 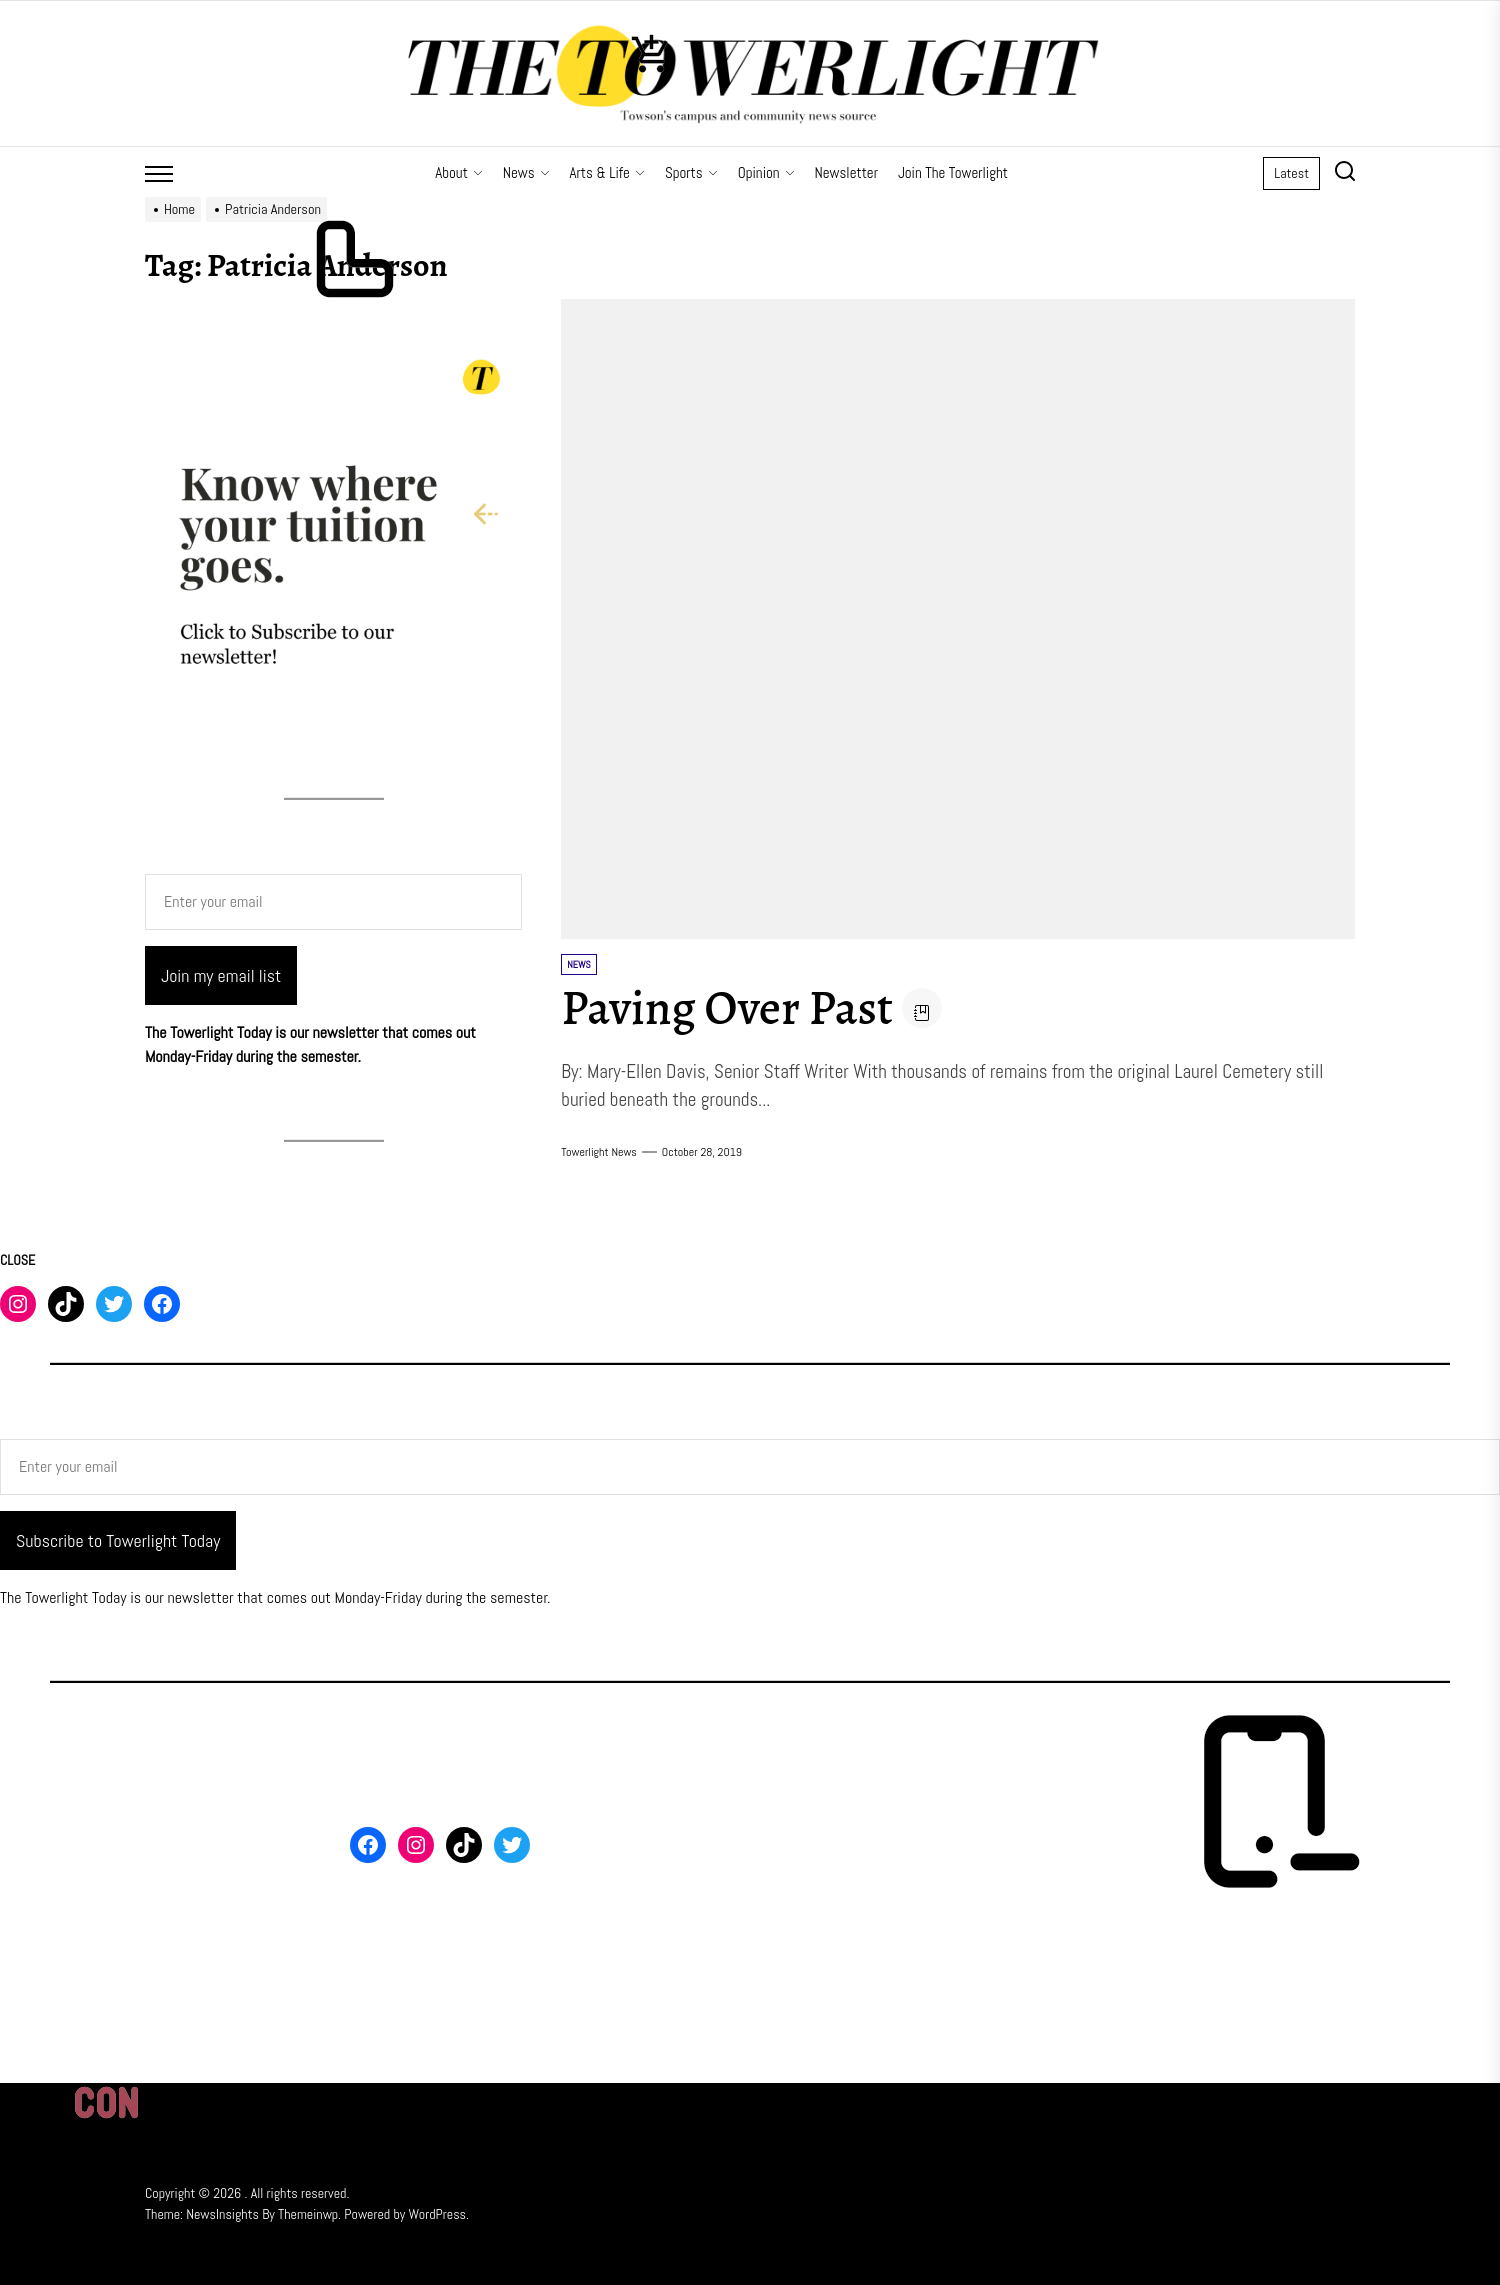 What do you see at coordinates (651, 54) in the screenshot?
I see `add item to shopping cart` at bounding box center [651, 54].